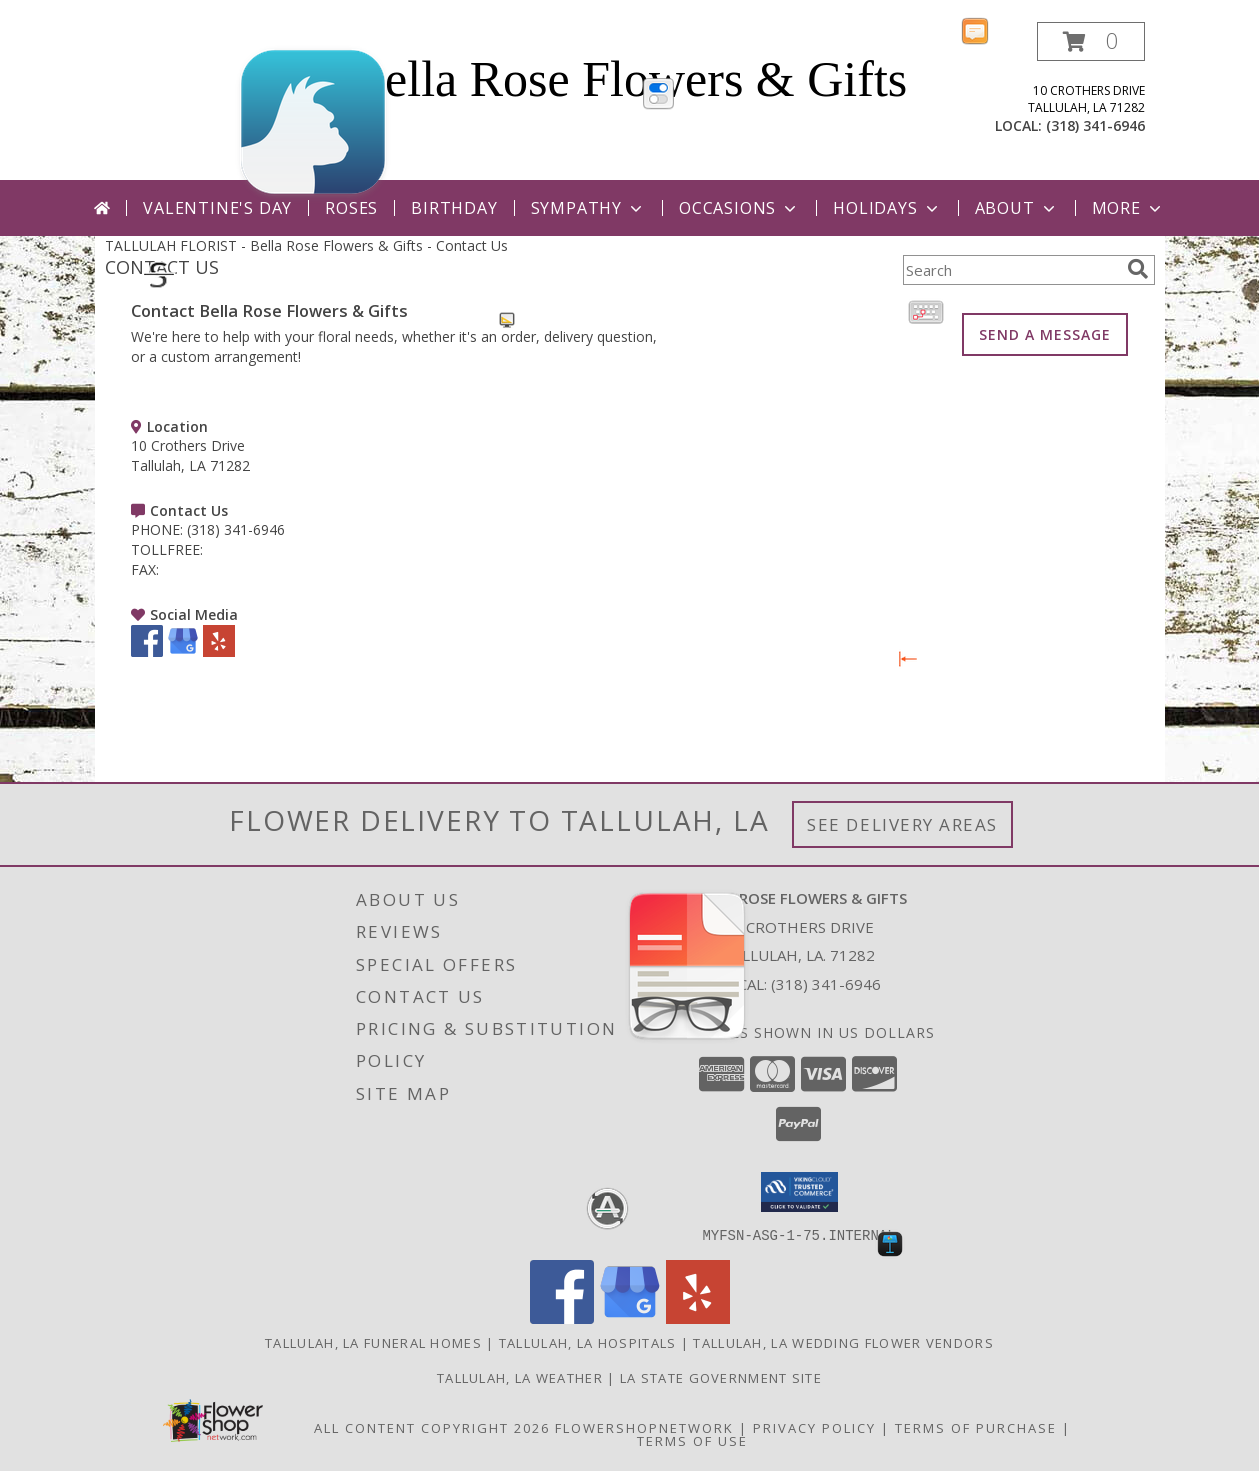 The image size is (1259, 1471). What do you see at coordinates (926, 312) in the screenshot?
I see `configure keyboard shortcuts` at bounding box center [926, 312].